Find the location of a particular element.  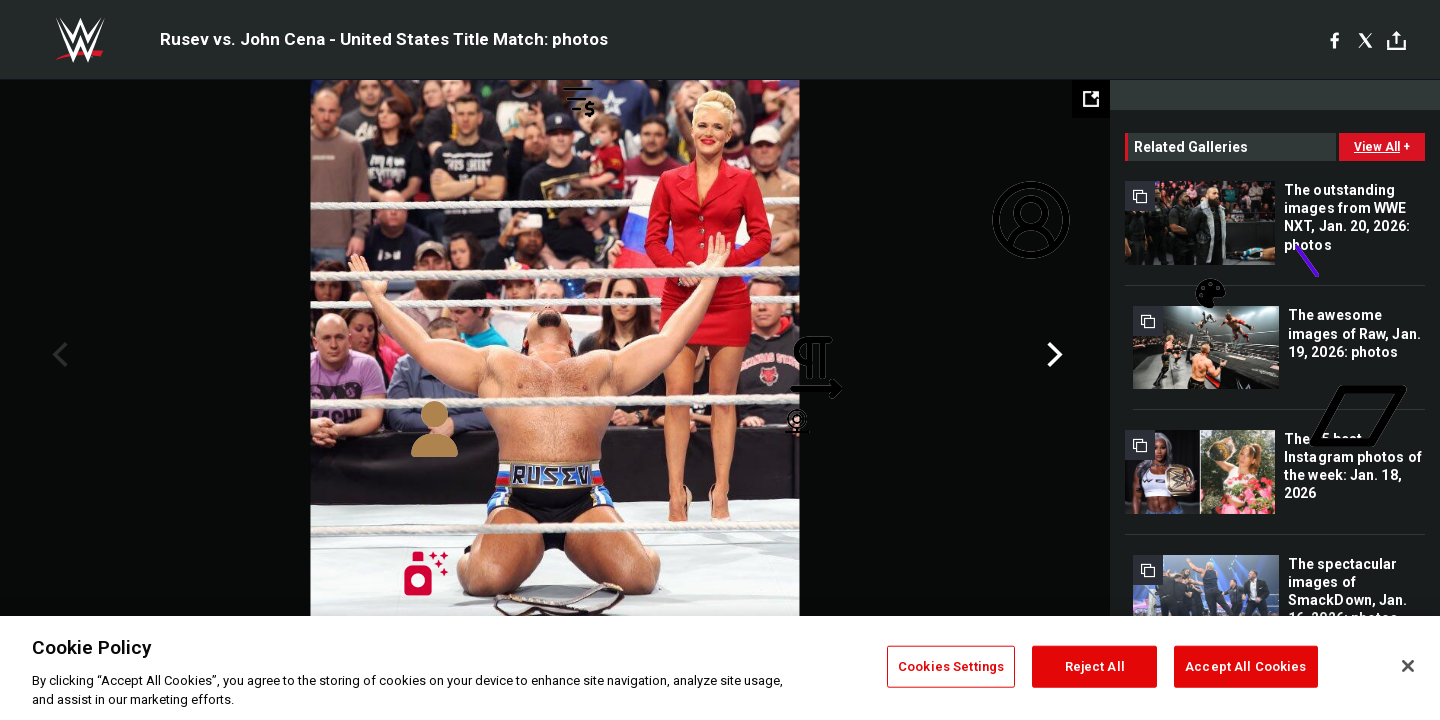

filter results by price or cost is located at coordinates (578, 99).